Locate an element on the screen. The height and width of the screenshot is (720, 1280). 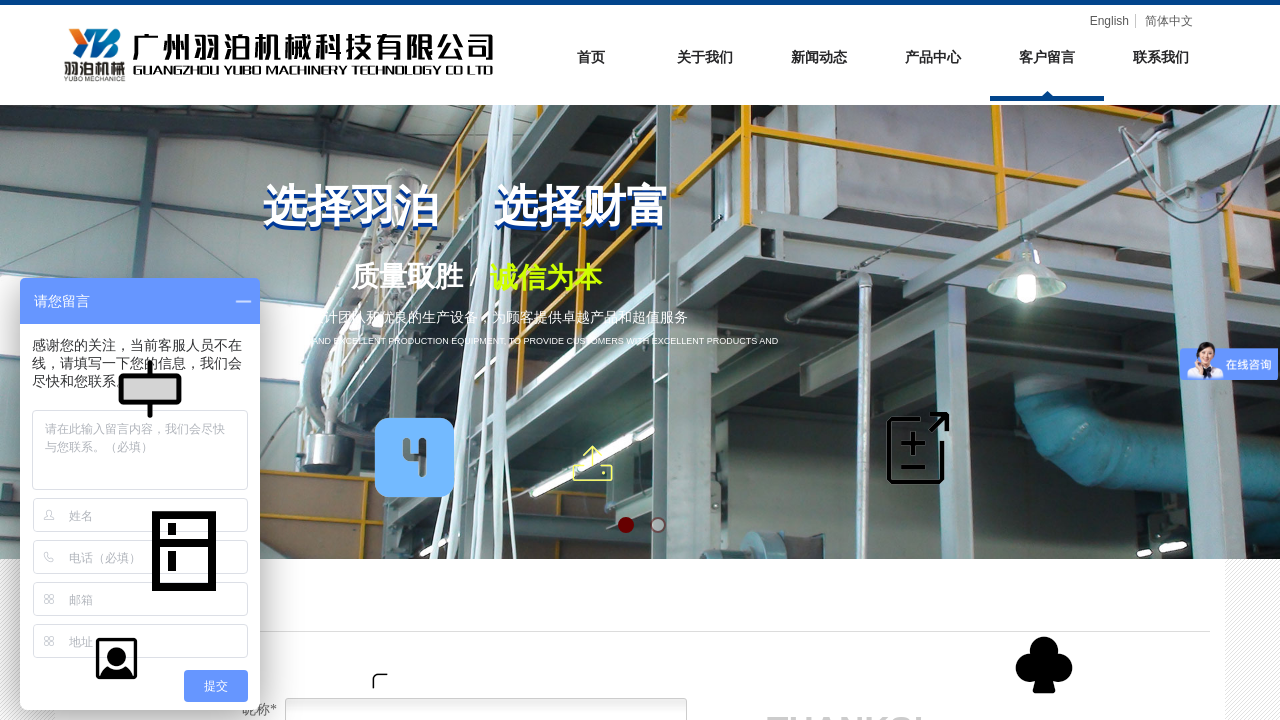
go to active editing session is located at coordinates (915, 450).